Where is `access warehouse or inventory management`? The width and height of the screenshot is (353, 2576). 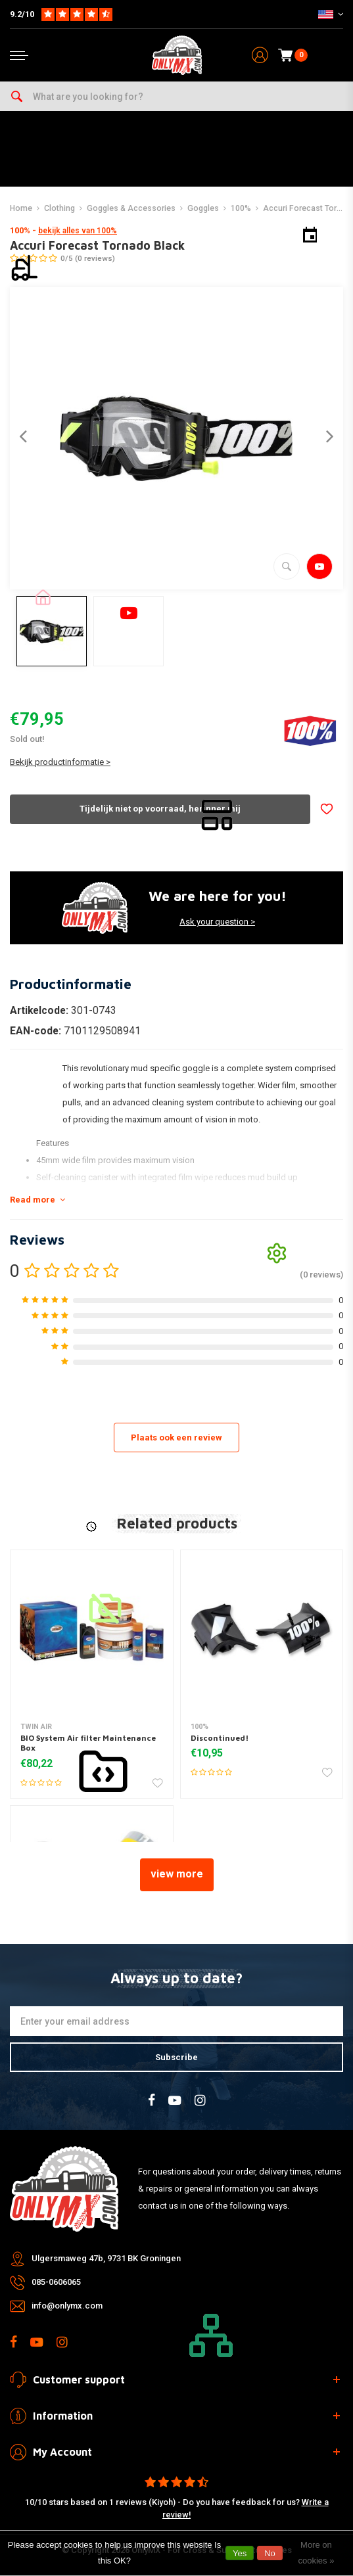
access warehouse or inventory management is located at coordinates (24, 268).